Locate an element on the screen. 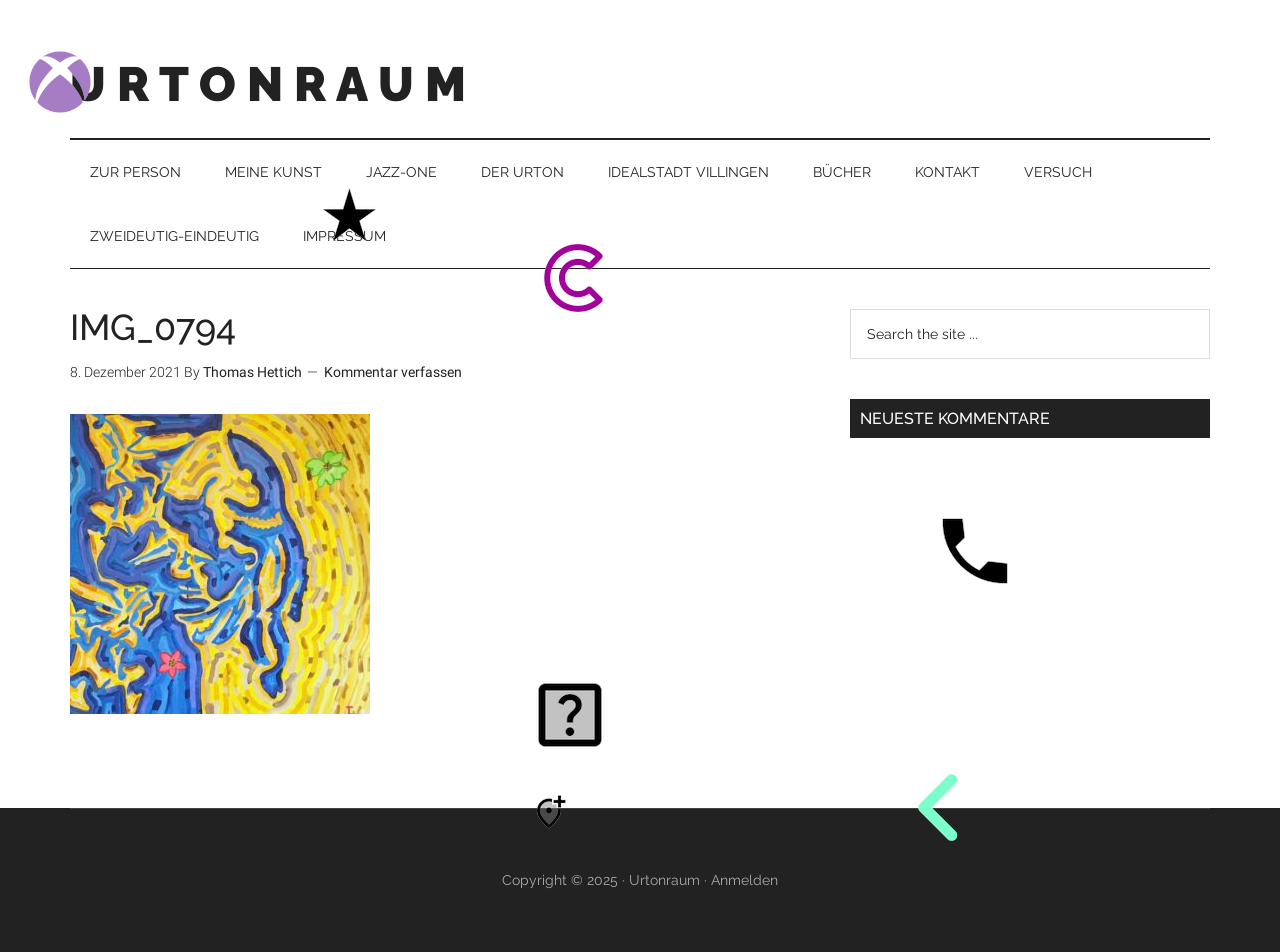 Image resolution: width=1280 pixels, height=952 pixels. access help center or support resources is located at coordinates (570, 715).